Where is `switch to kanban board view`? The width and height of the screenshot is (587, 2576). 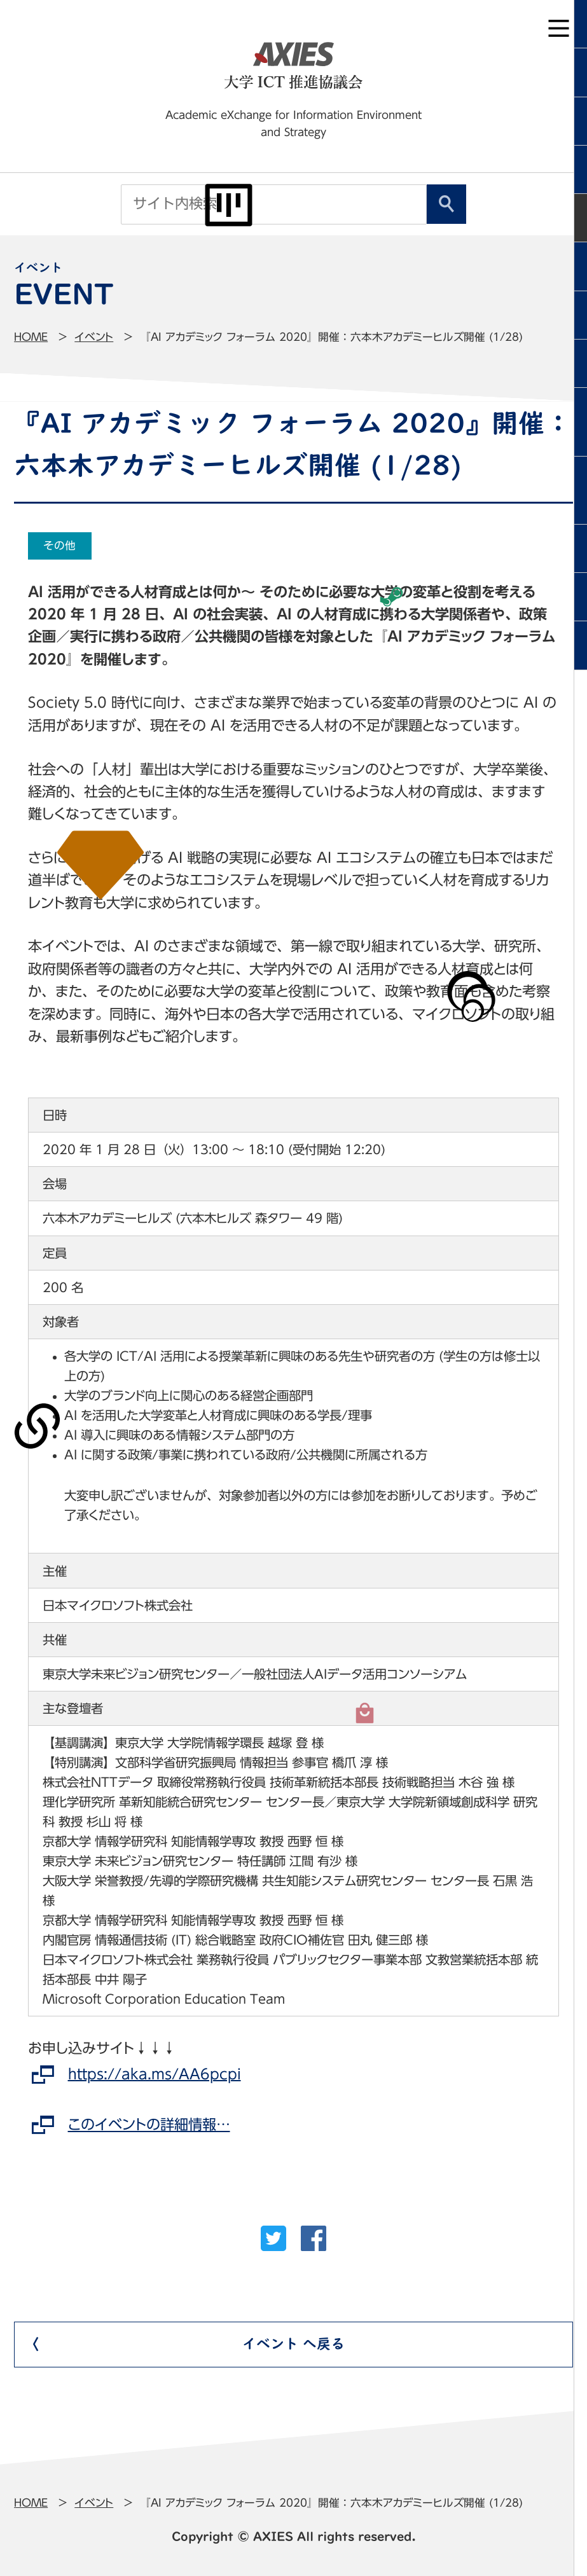 switch to kanban board view is located at coordinates (228, 205).